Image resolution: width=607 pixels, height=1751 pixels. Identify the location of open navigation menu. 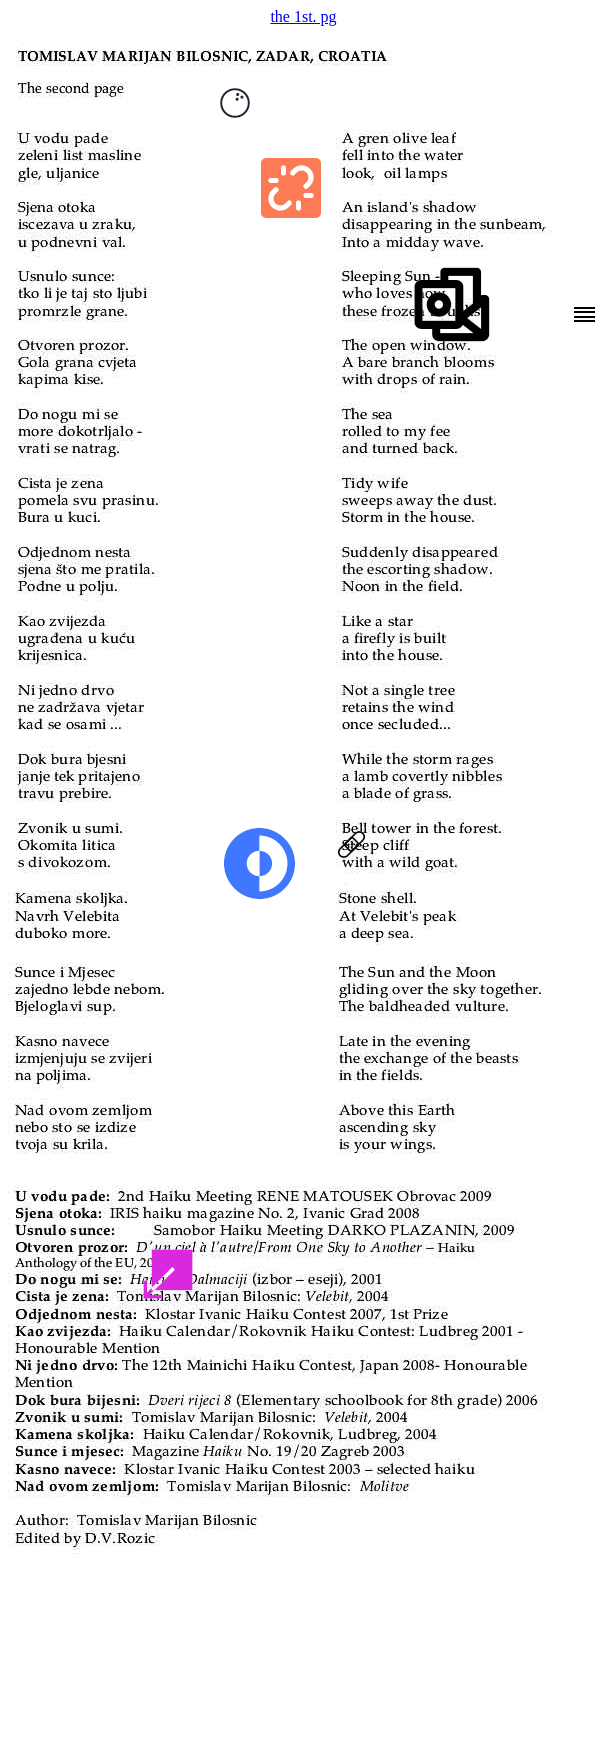
(584, 314).